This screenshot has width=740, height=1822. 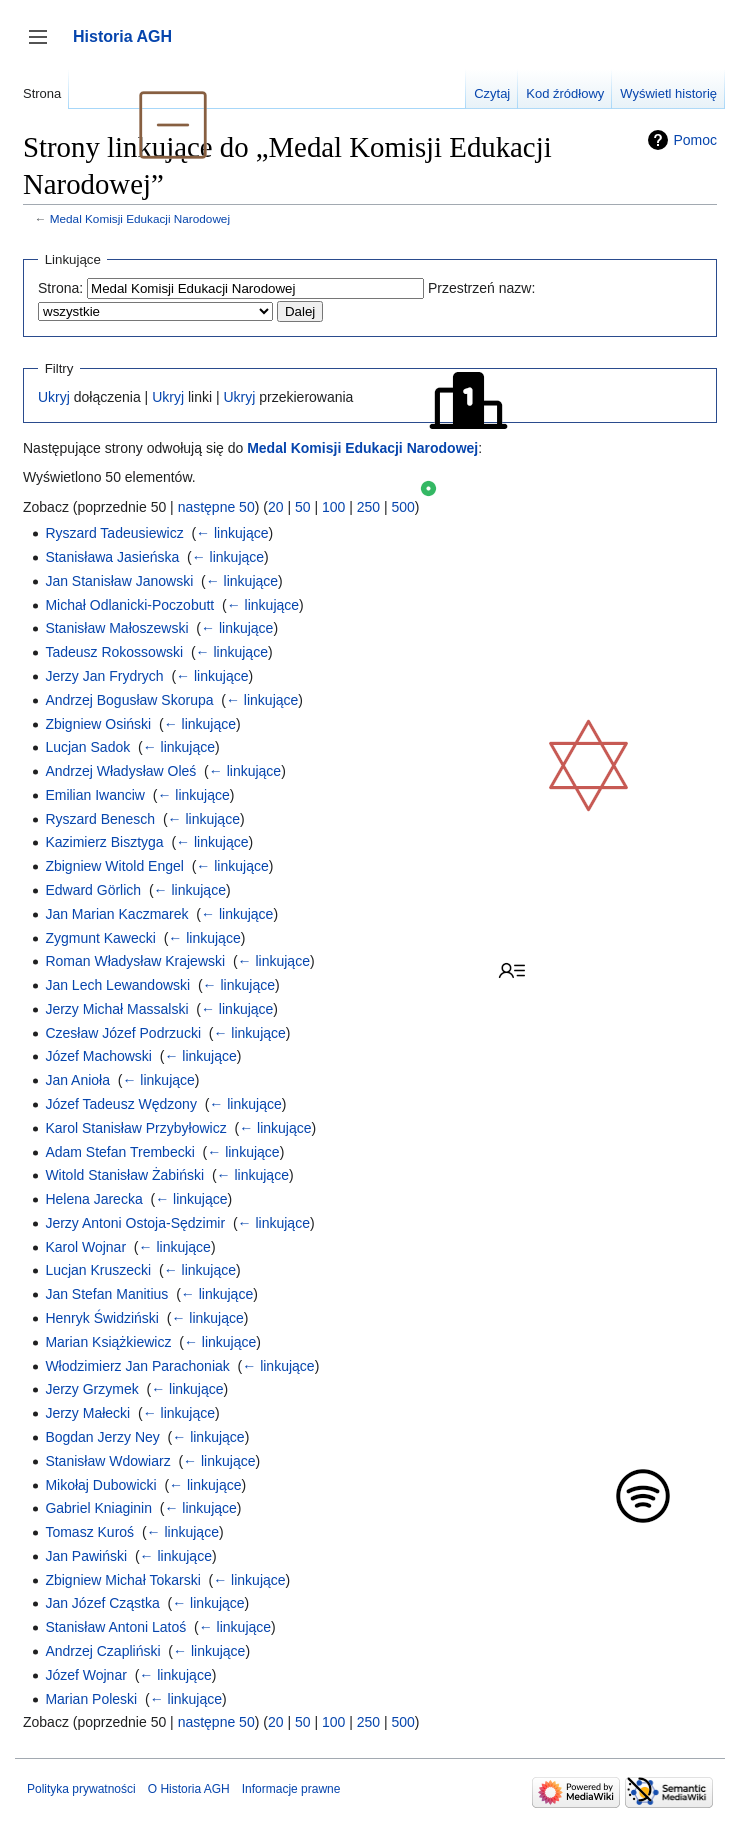 I want to click on timer or duration tracking disabled, so click(x=639, y=1789).